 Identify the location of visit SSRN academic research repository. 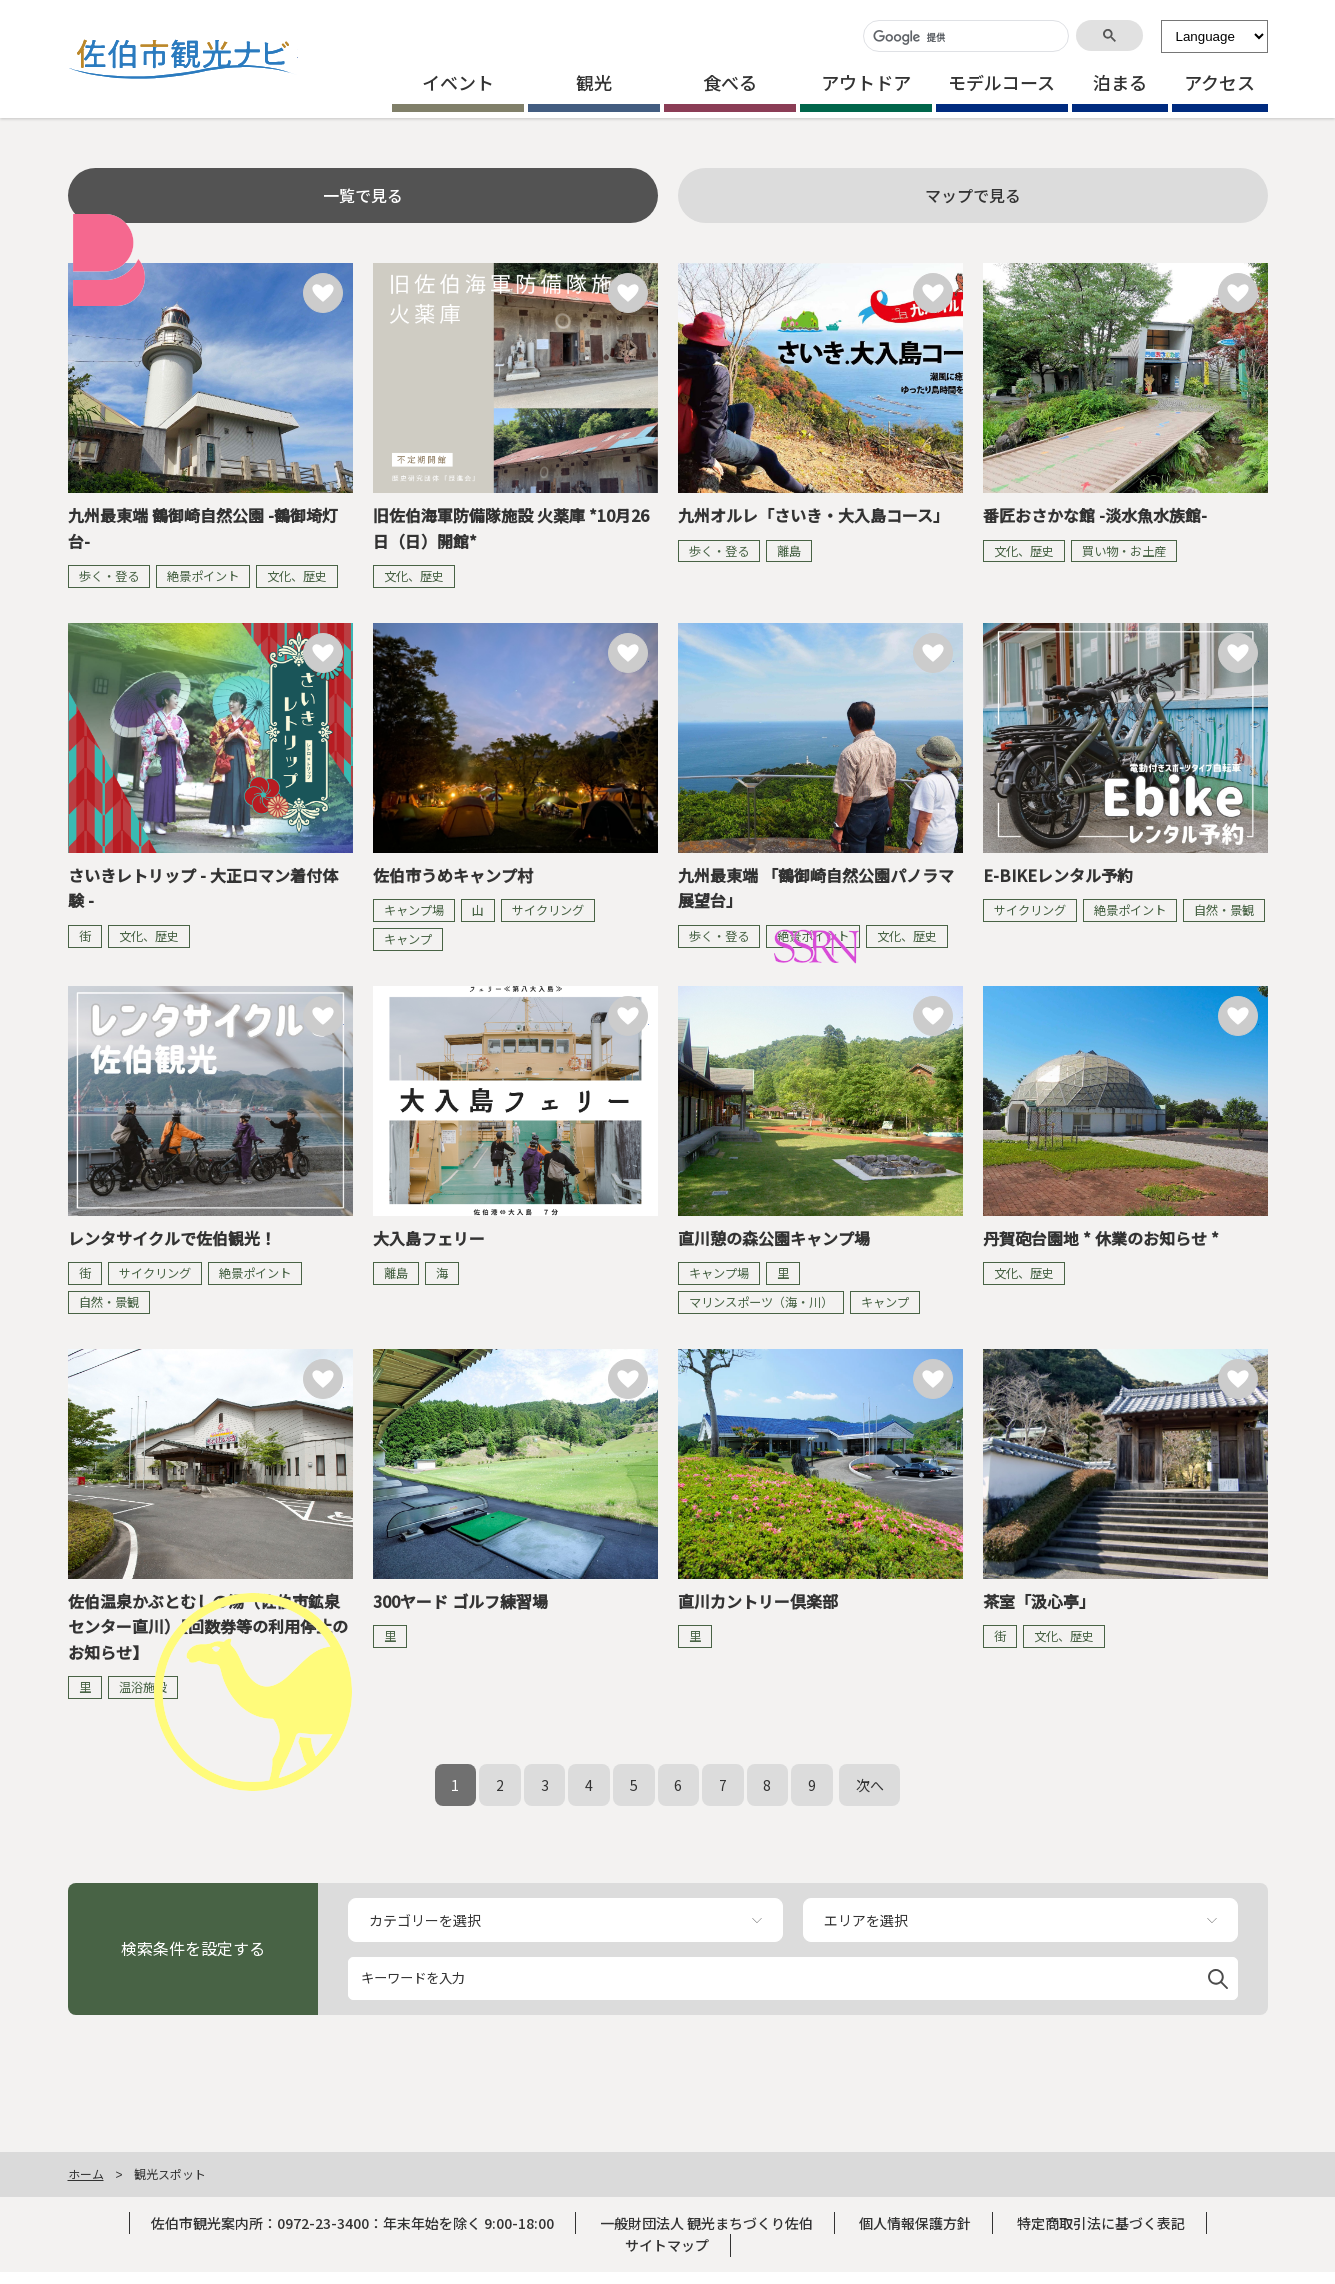
(816, 946).